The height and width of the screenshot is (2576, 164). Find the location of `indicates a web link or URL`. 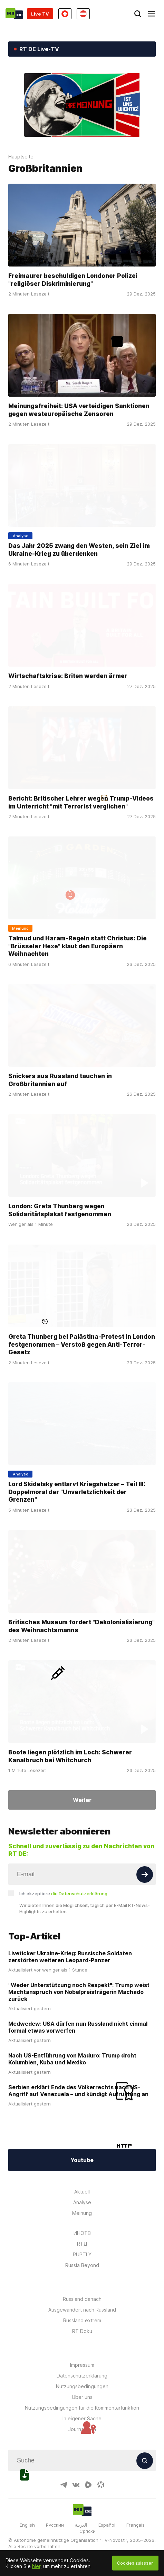

indicates a web link or URL is located at coordinates (124, 2146).